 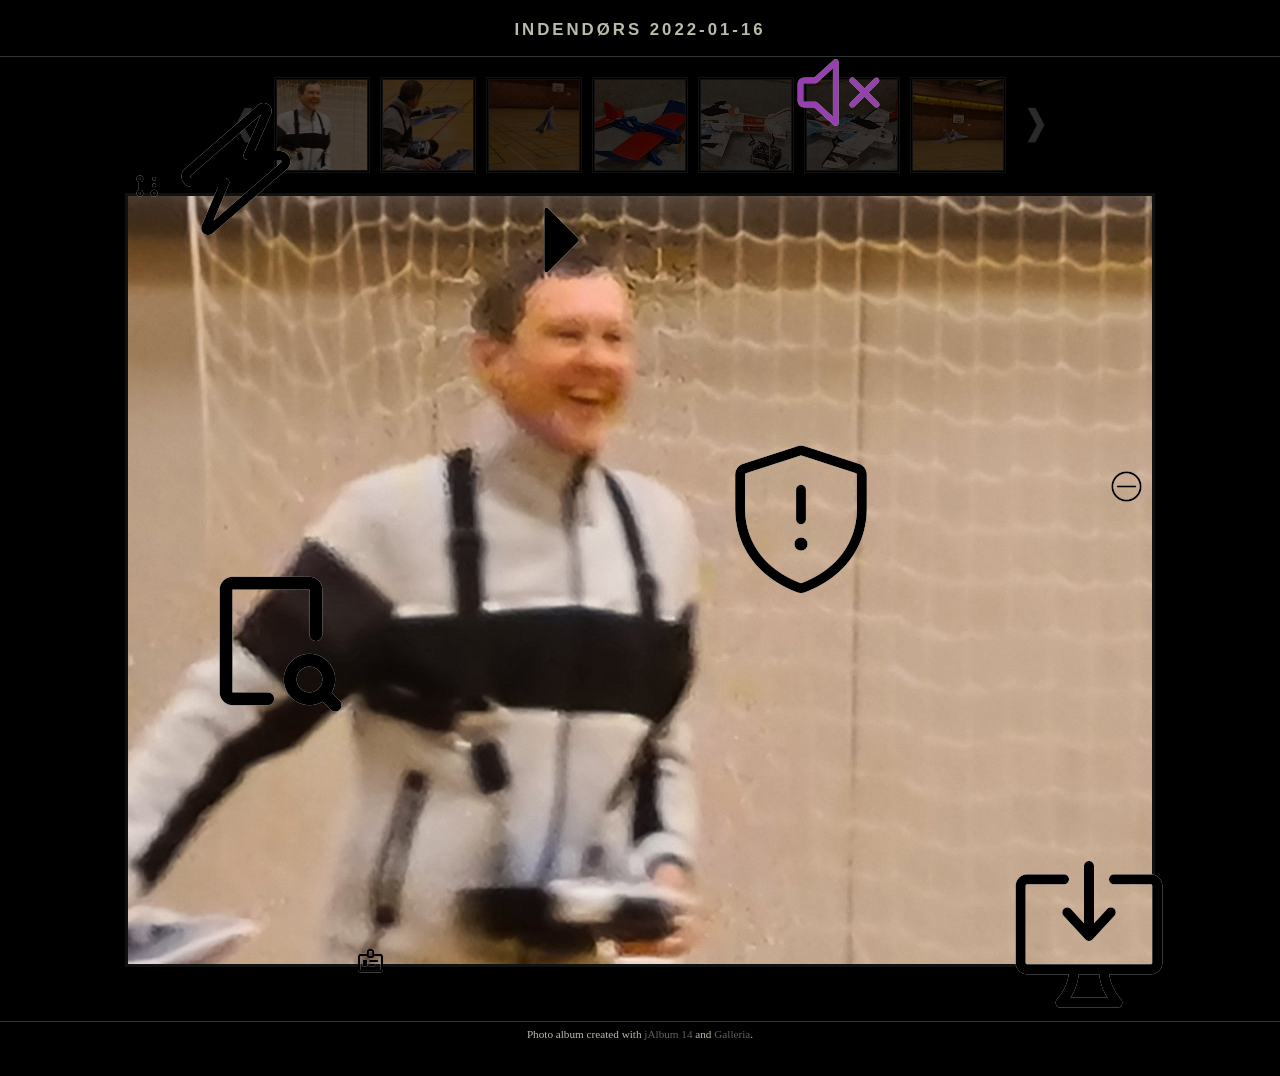 I want to click on mute audio or sound, so click(x=838, y=92).